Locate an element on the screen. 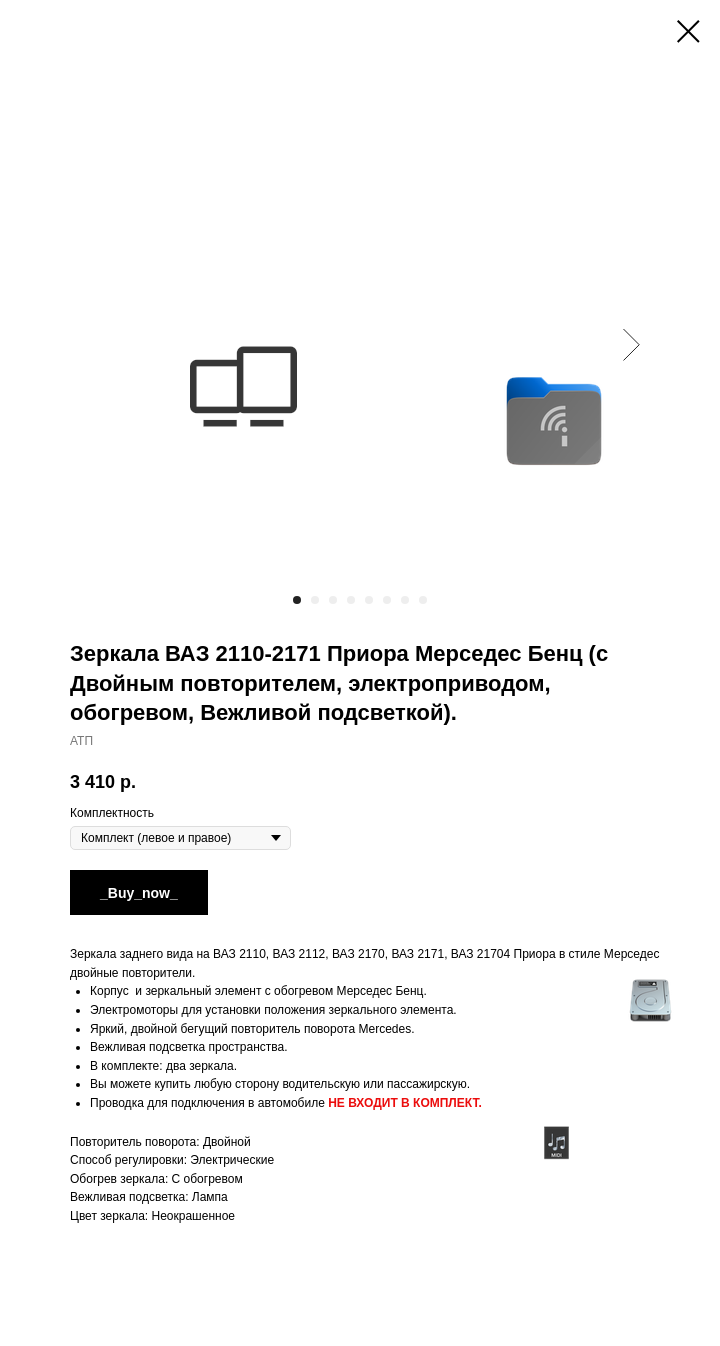 This screenshot has width=720, height=1346. access startup disk settings is located at coordinates (650, 1001).